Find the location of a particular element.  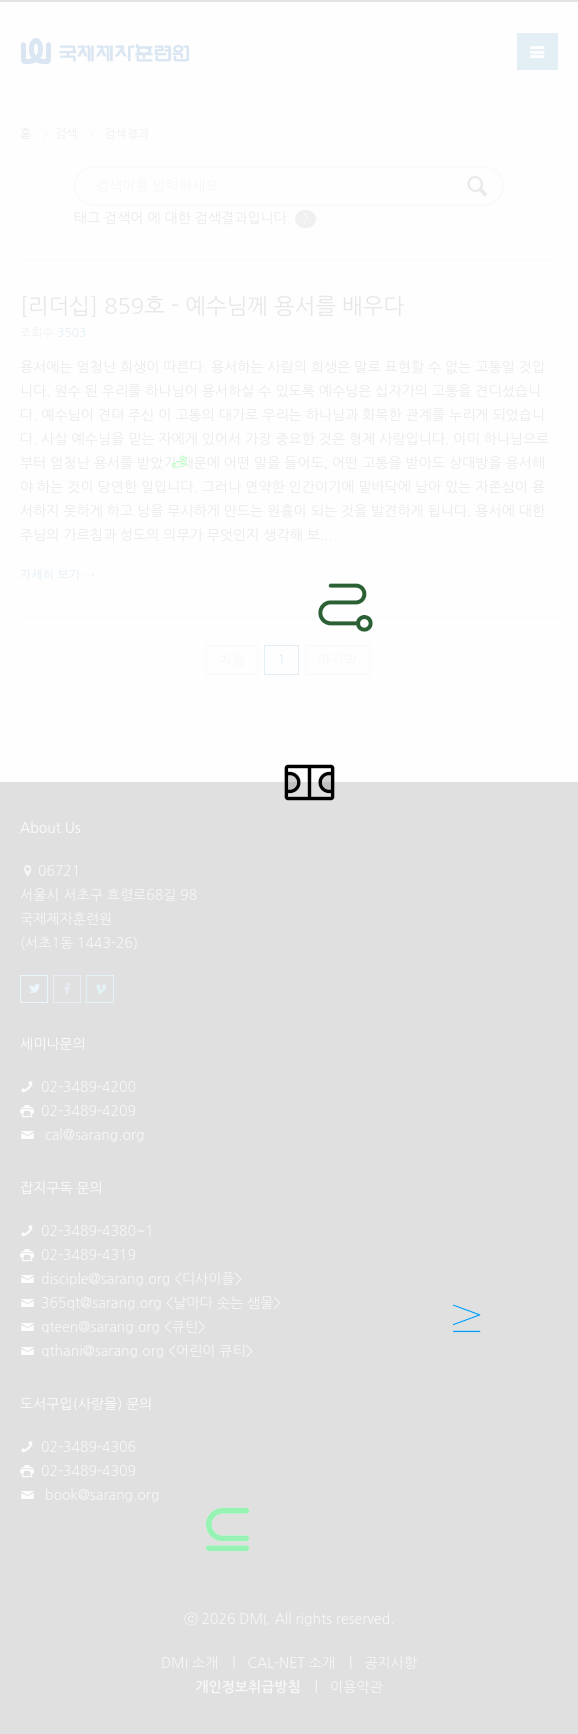

view or edit a route path is located at coordinates (345, 604).